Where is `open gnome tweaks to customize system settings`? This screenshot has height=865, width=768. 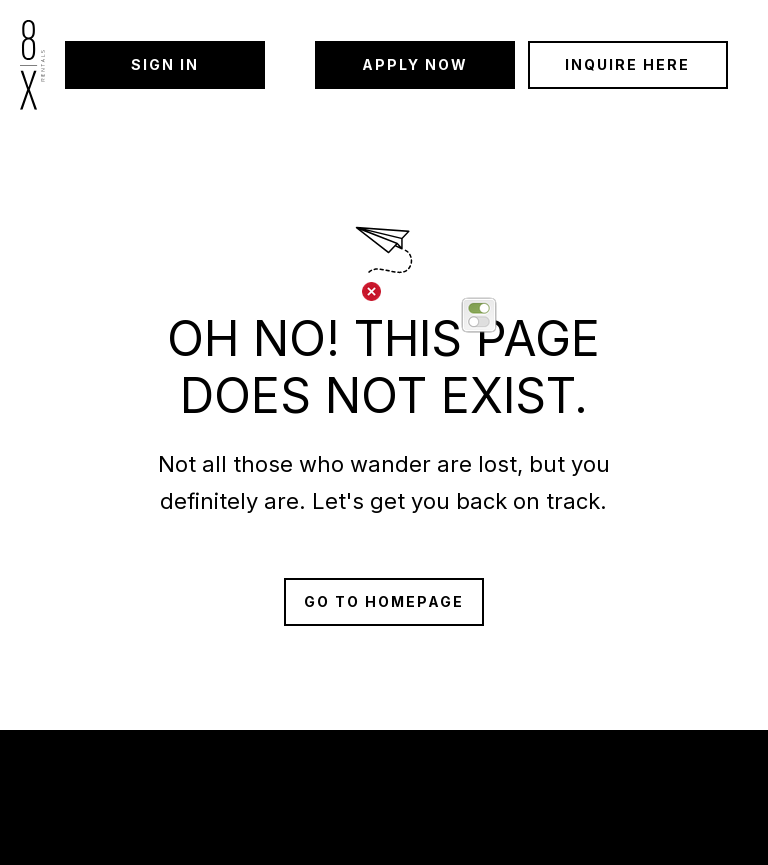 open gnome tweaks to customize system settings is located at coordinates (479, 315).